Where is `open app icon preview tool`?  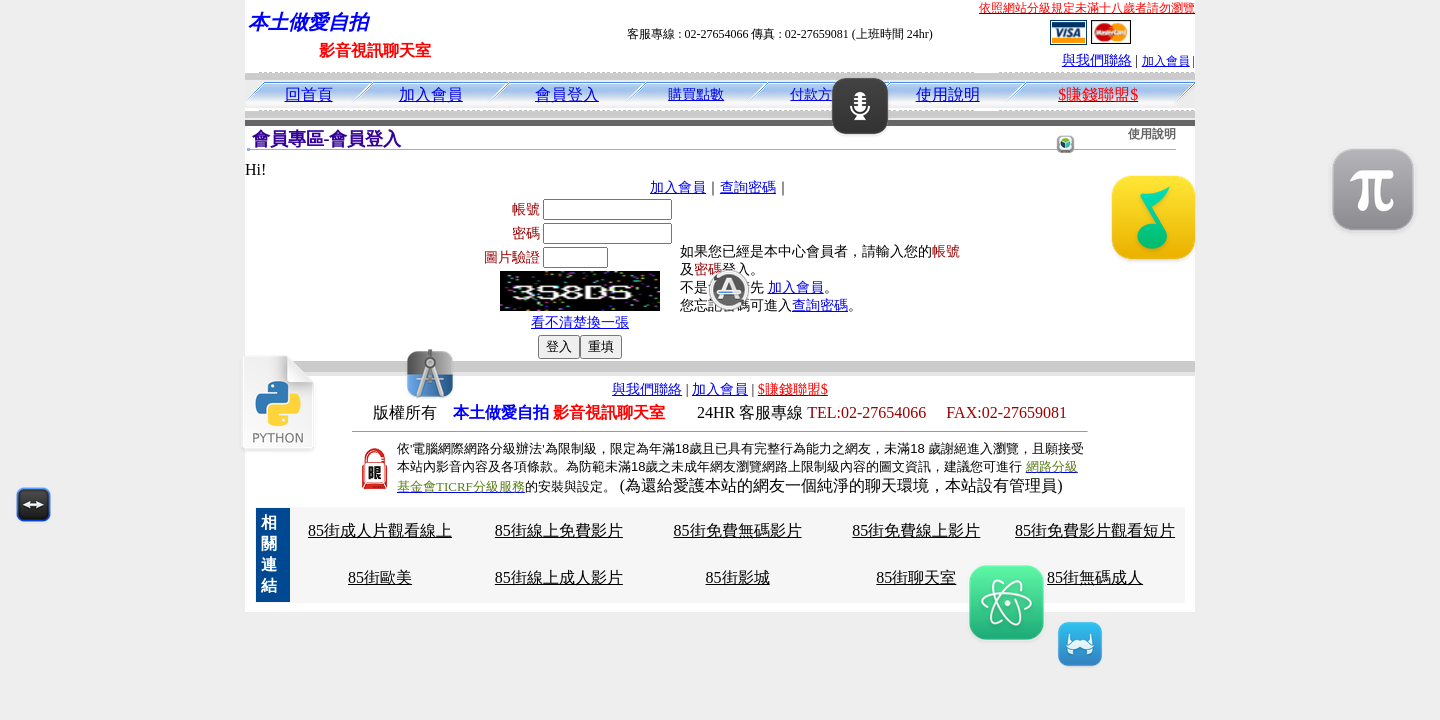
open app icon preview tool is located at coordinates (430, 374).